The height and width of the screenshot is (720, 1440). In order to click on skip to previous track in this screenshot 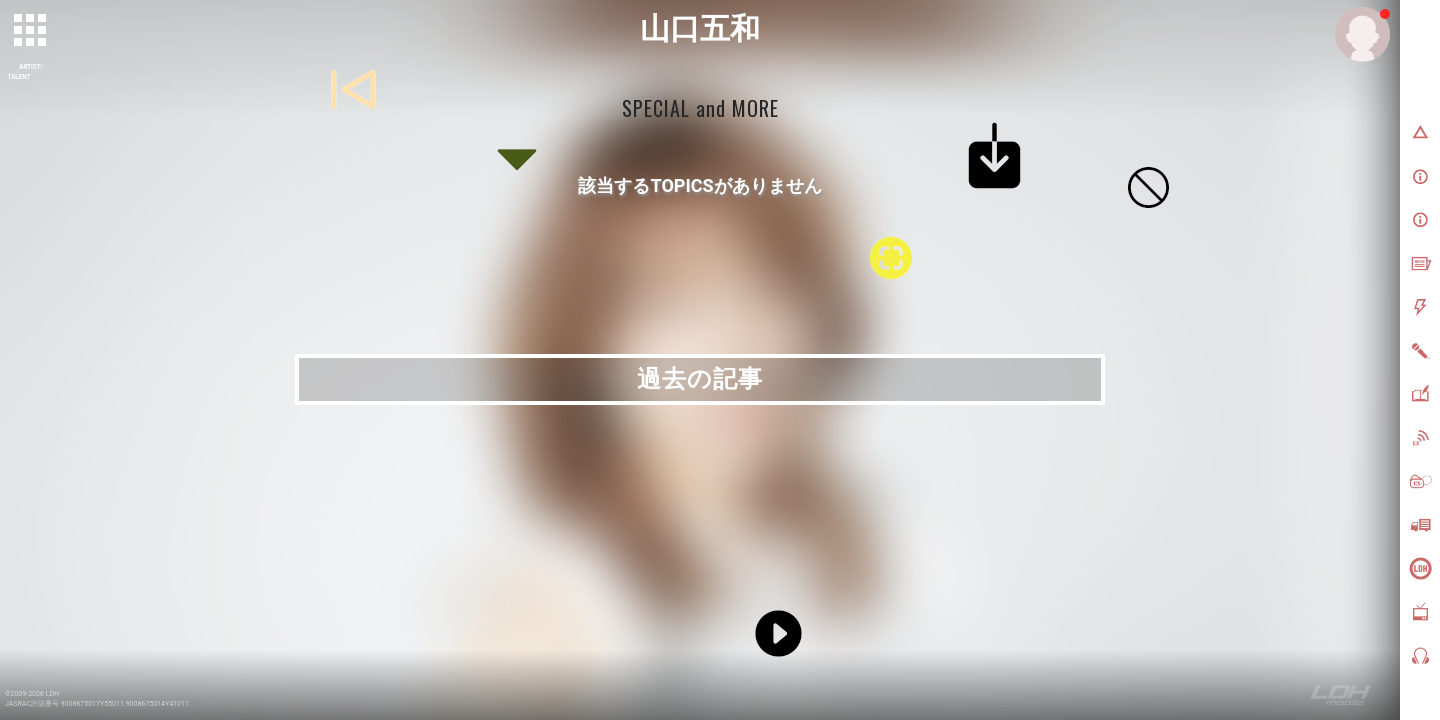, I will do `click(353, 89)`.